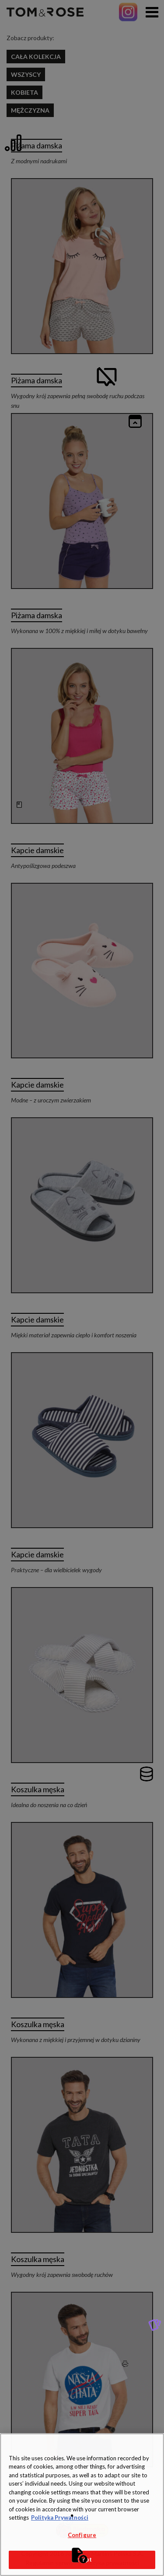 This screenshot has width=164, height=2576. Describe the element at coordinates (72, 2515) in the screenshot. I see `indicates an unread notification or new item` at that location.